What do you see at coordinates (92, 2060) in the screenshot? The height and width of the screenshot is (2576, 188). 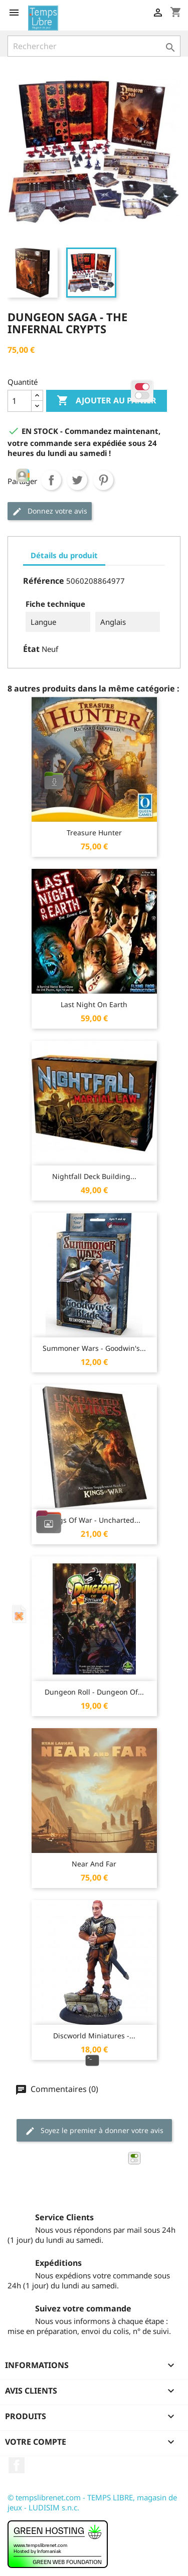 I see `open the terminal application` at bounding box center [92, 2060].